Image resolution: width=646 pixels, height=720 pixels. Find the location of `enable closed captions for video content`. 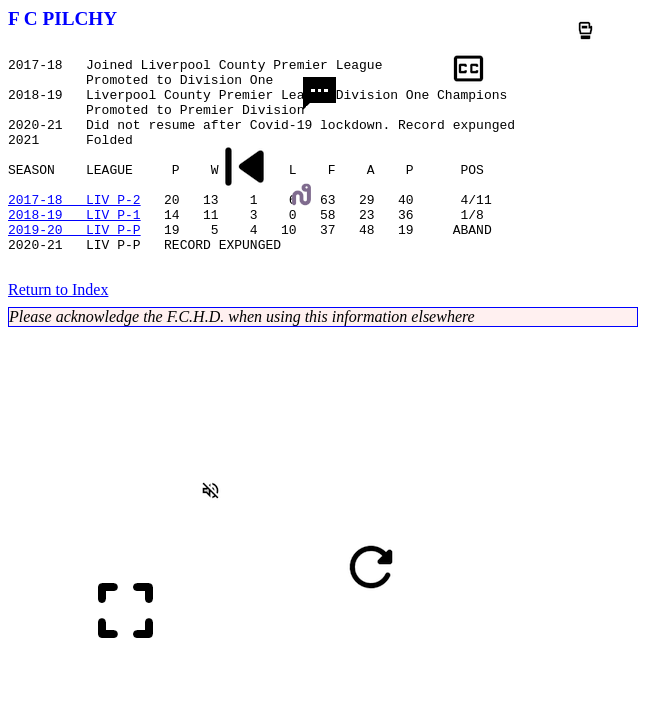

enable closed captions for video content is located at coordinates (468, 68).